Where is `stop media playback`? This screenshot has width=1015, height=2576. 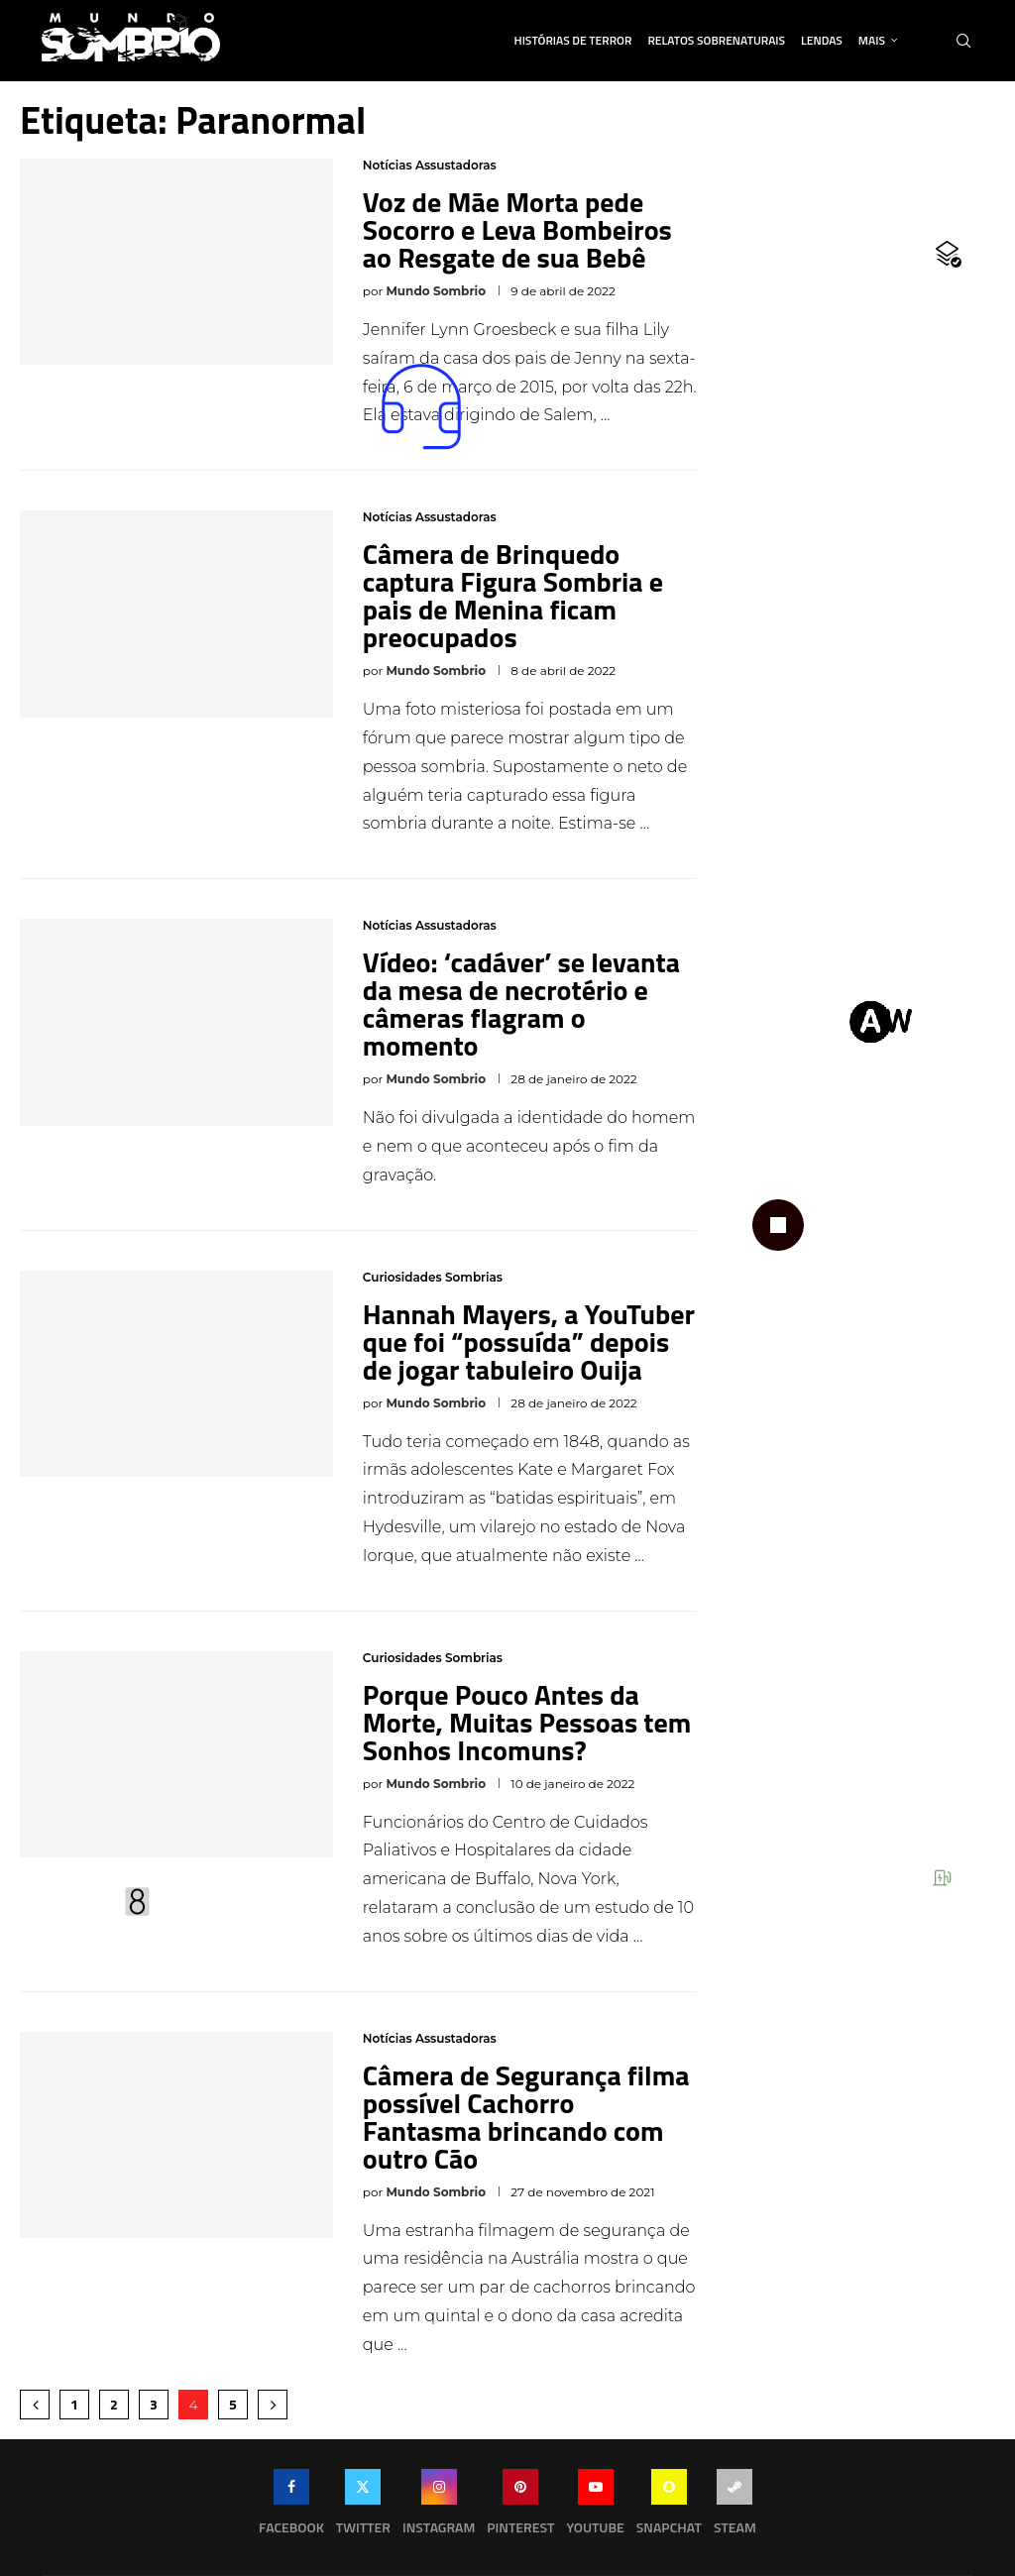 stop media playback is located at coordinates (778, 1225).